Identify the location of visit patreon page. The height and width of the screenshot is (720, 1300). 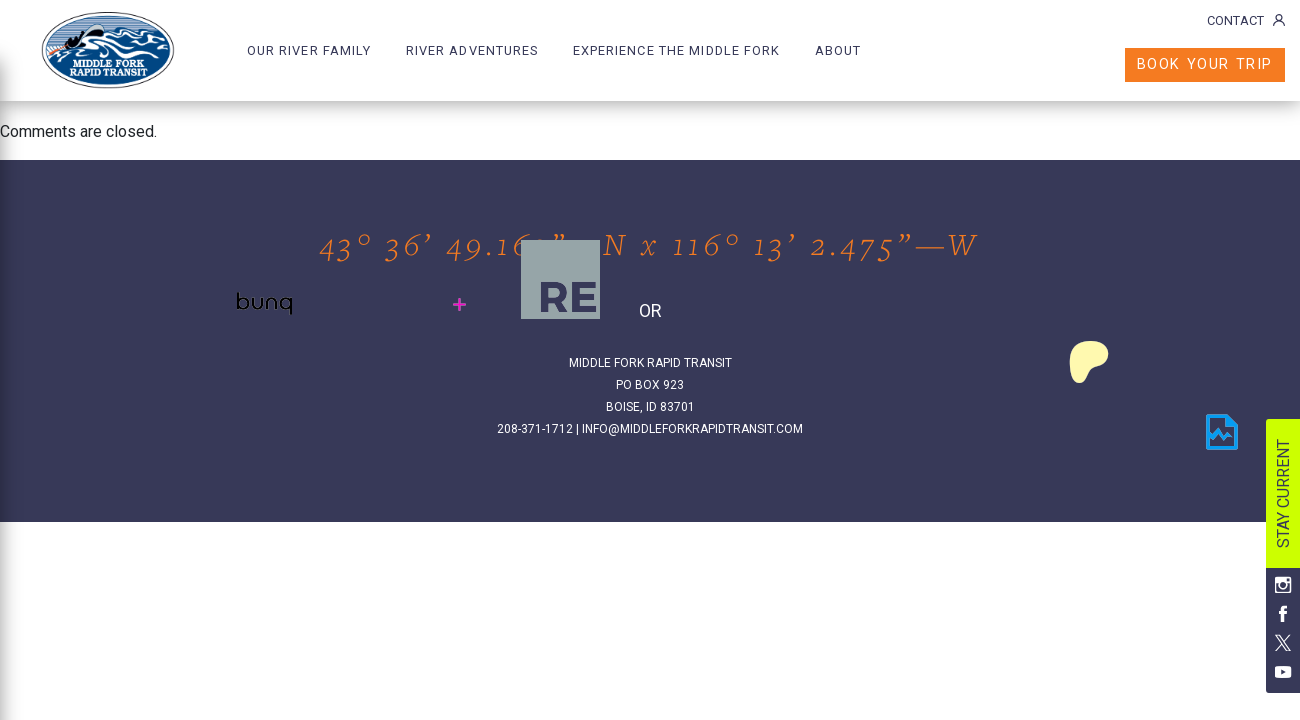
(1089, 362).